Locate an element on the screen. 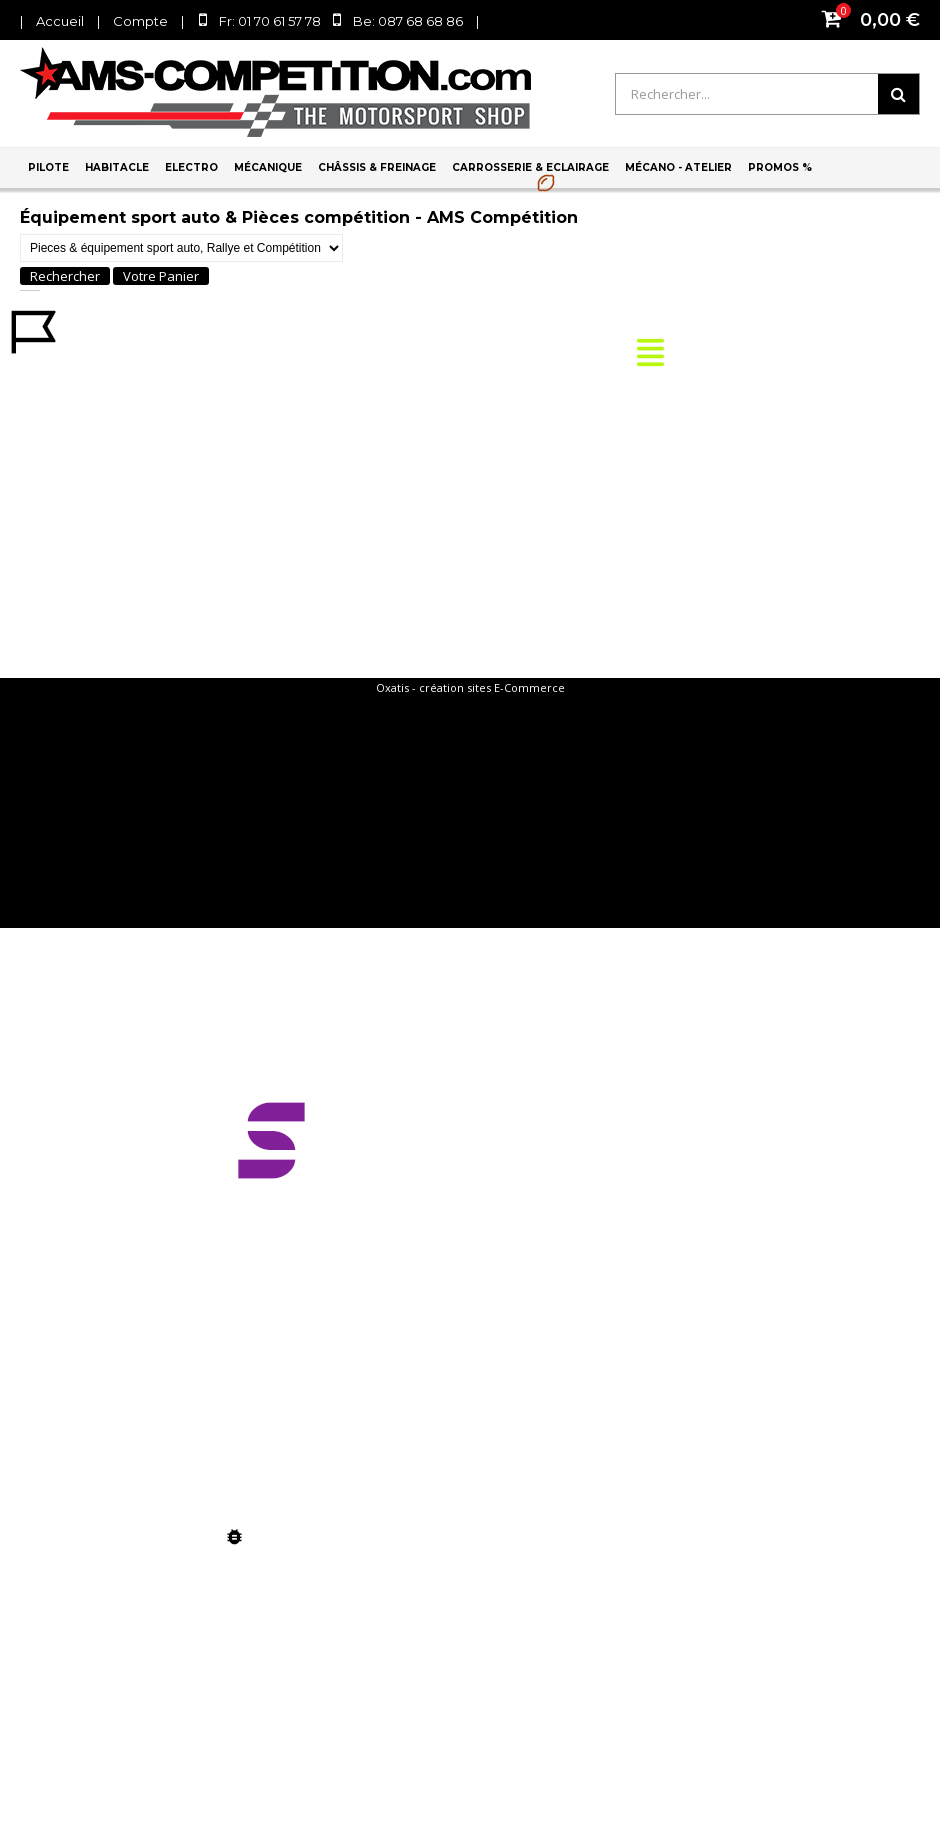 The height and width of the screenshot is (1842, 940). report a bug or software issue is located at coordinates (234, 1536).